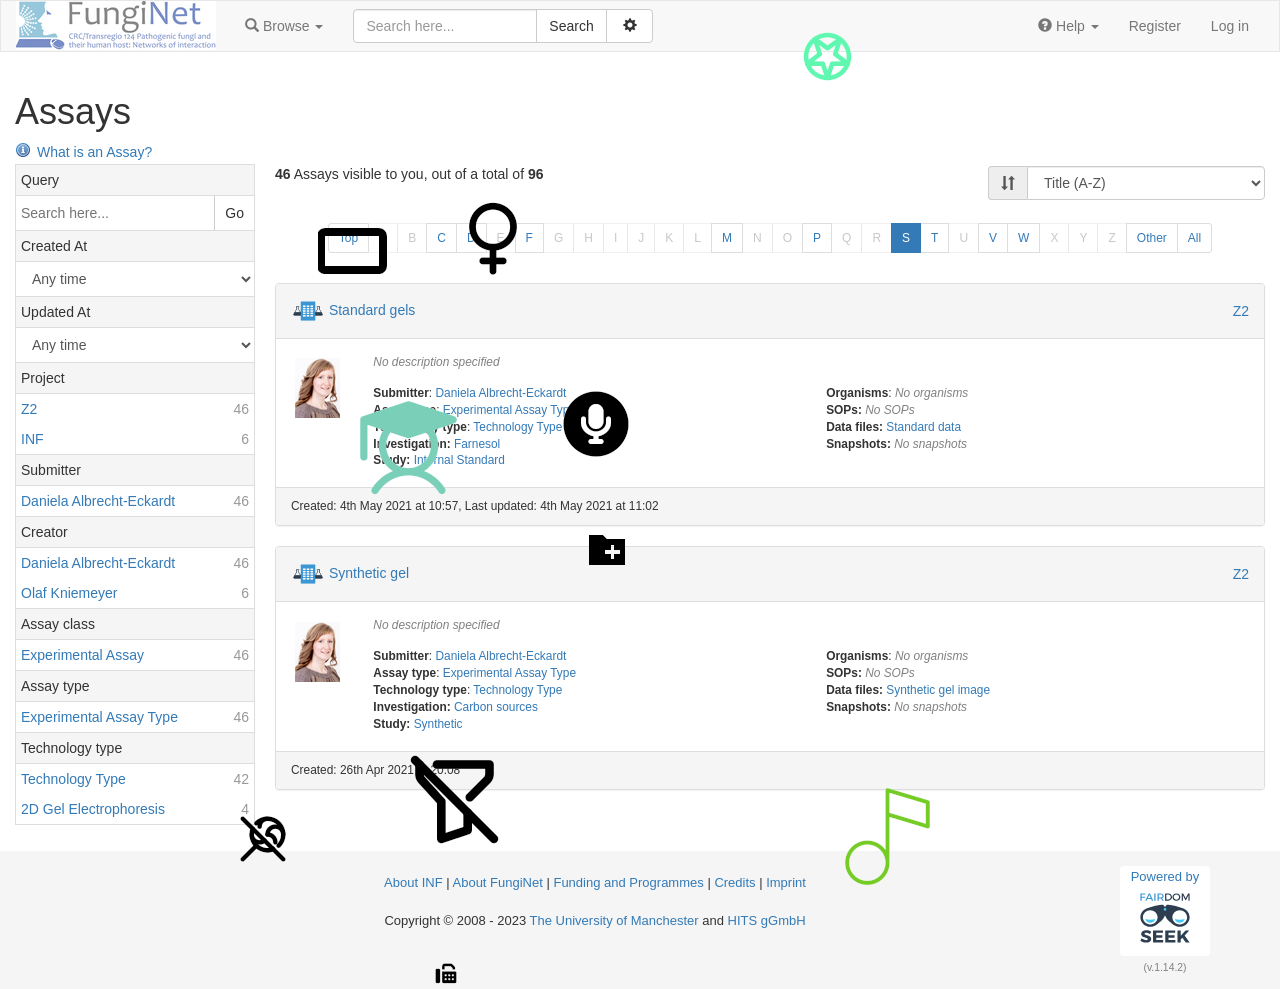 The width and height of the screenshot is (1280, 989). I want to click on clear all active filters, so click(454, 799).